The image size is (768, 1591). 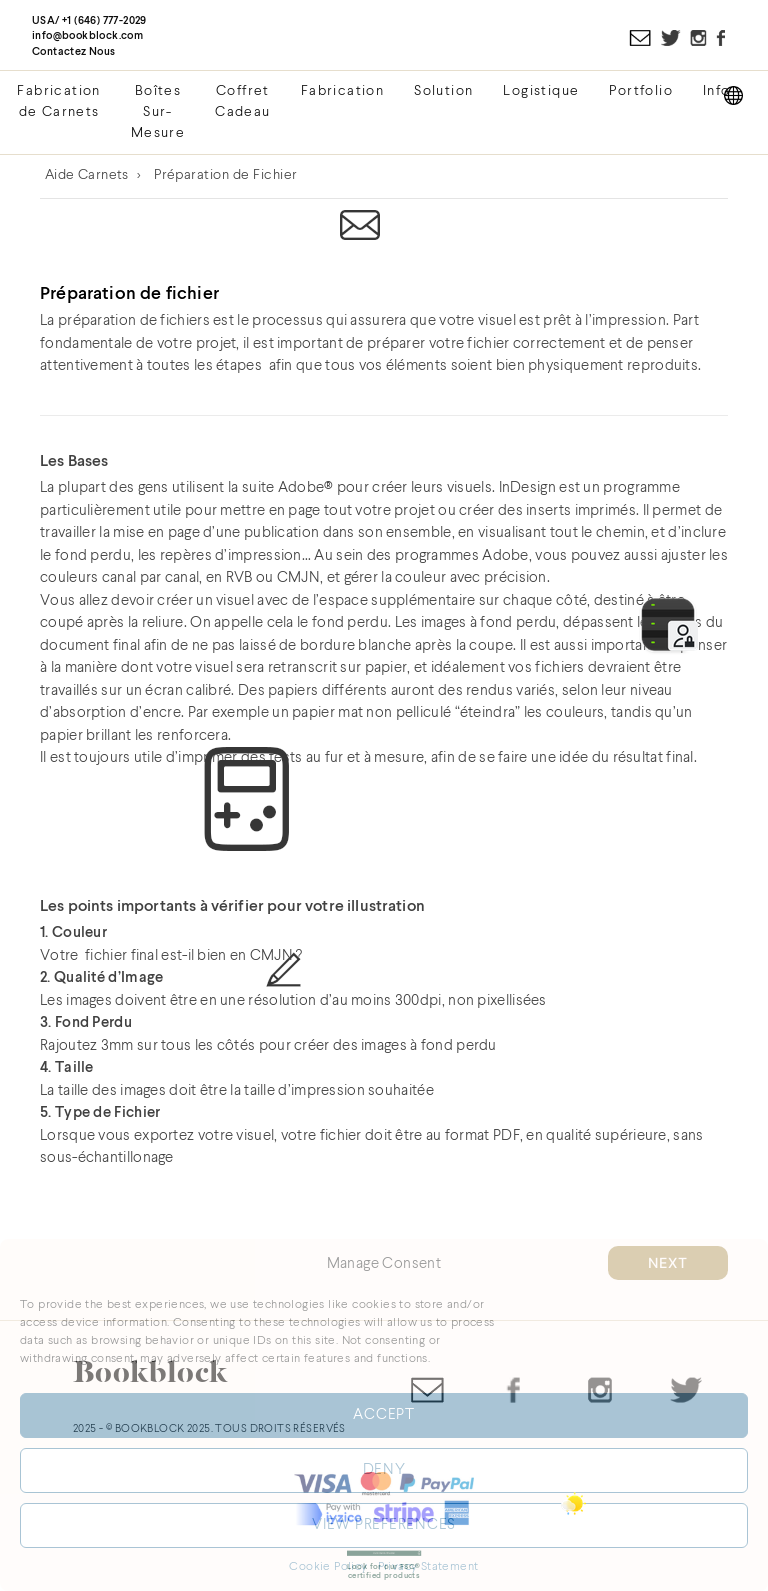 What do you see at coordinates (250, 799) in the screenshot?
I see `open the games app` at bounding box center [250, 799].